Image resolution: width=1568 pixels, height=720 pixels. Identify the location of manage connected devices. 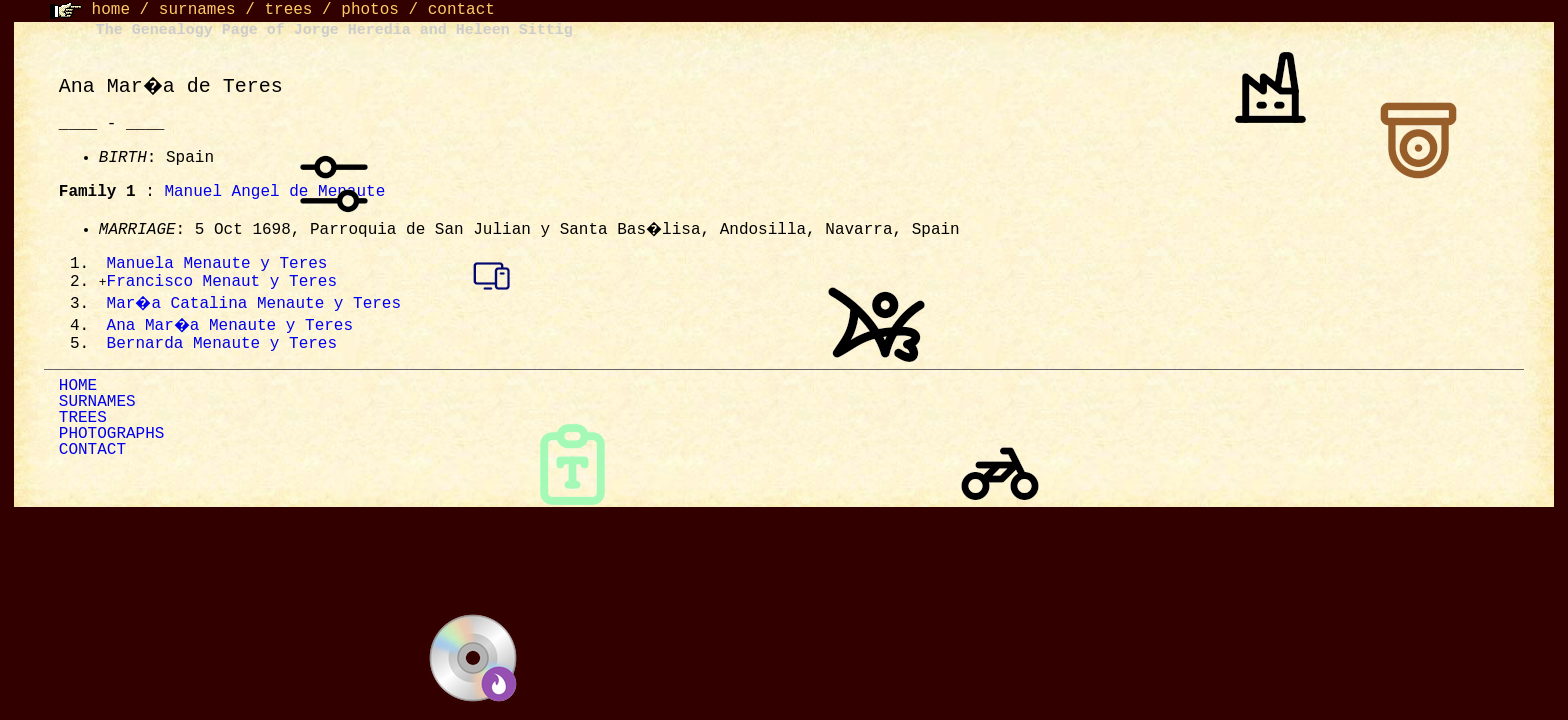
(491, 276).